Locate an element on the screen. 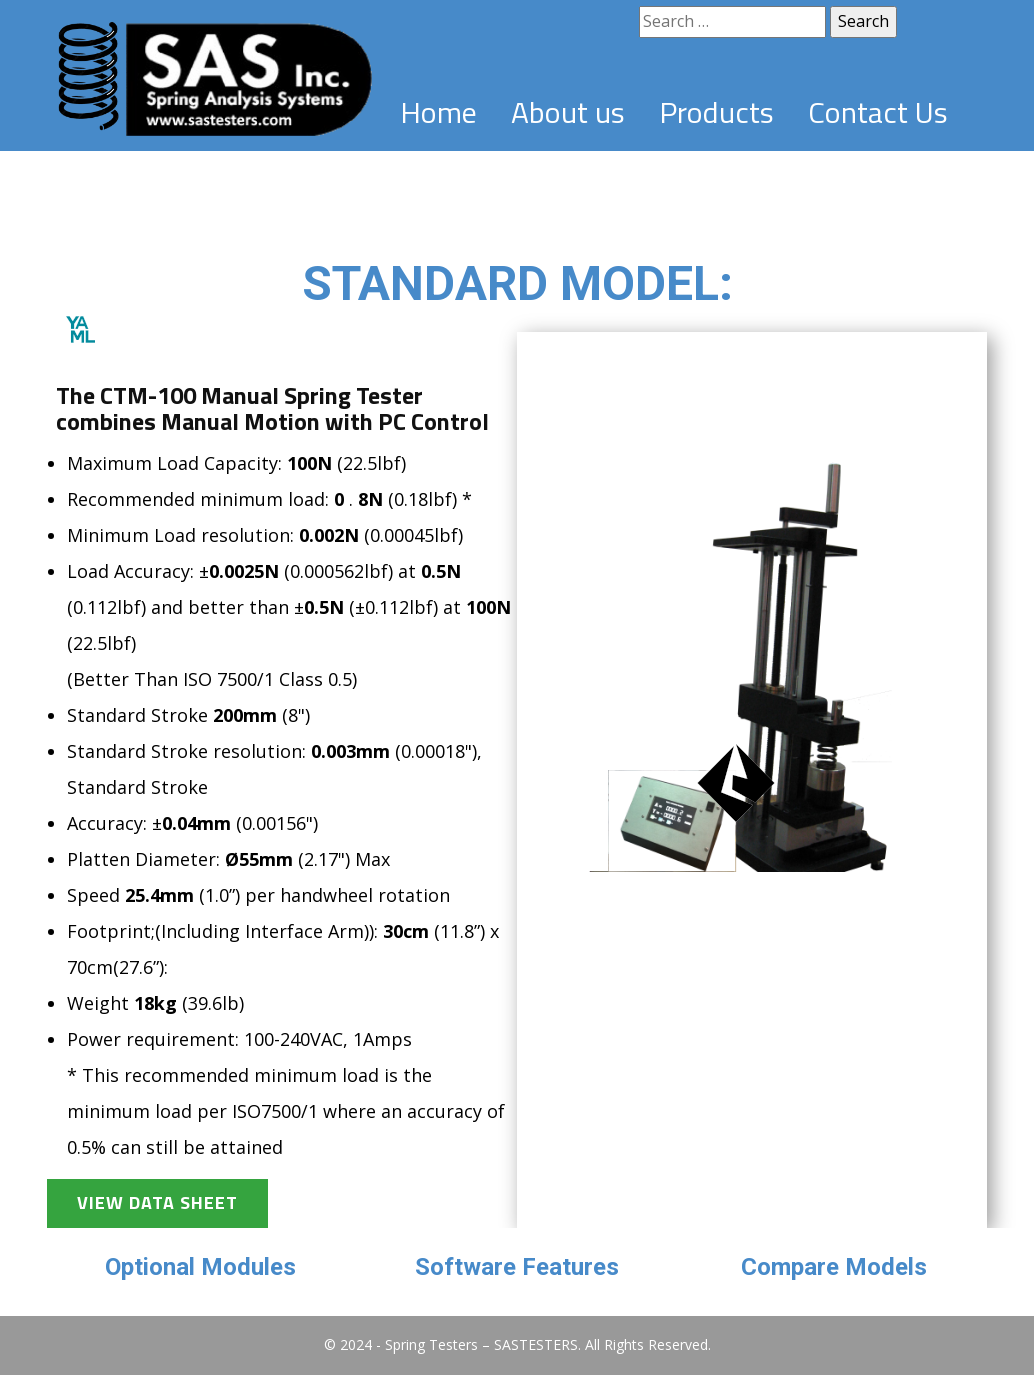 The height and width of the screenshot is (1375, 1034). open informatica application is located at coordinates (736, 783).